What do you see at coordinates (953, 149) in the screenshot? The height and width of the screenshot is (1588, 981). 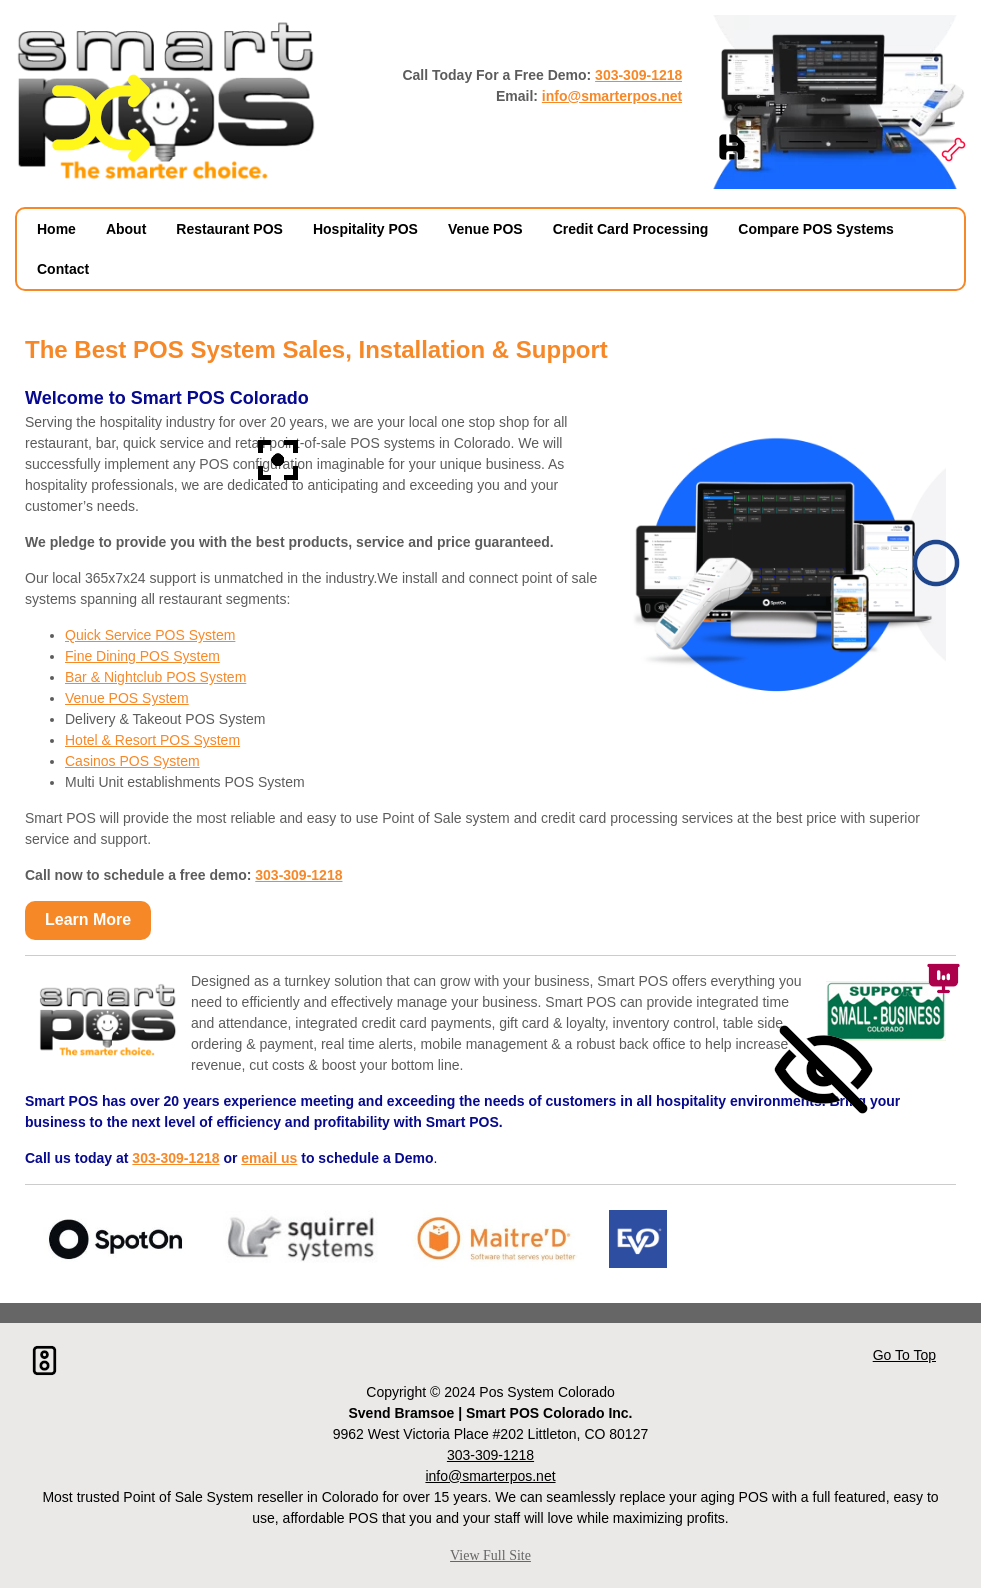 I see `access pet-related features or settings` at bounding box center [953, 149].